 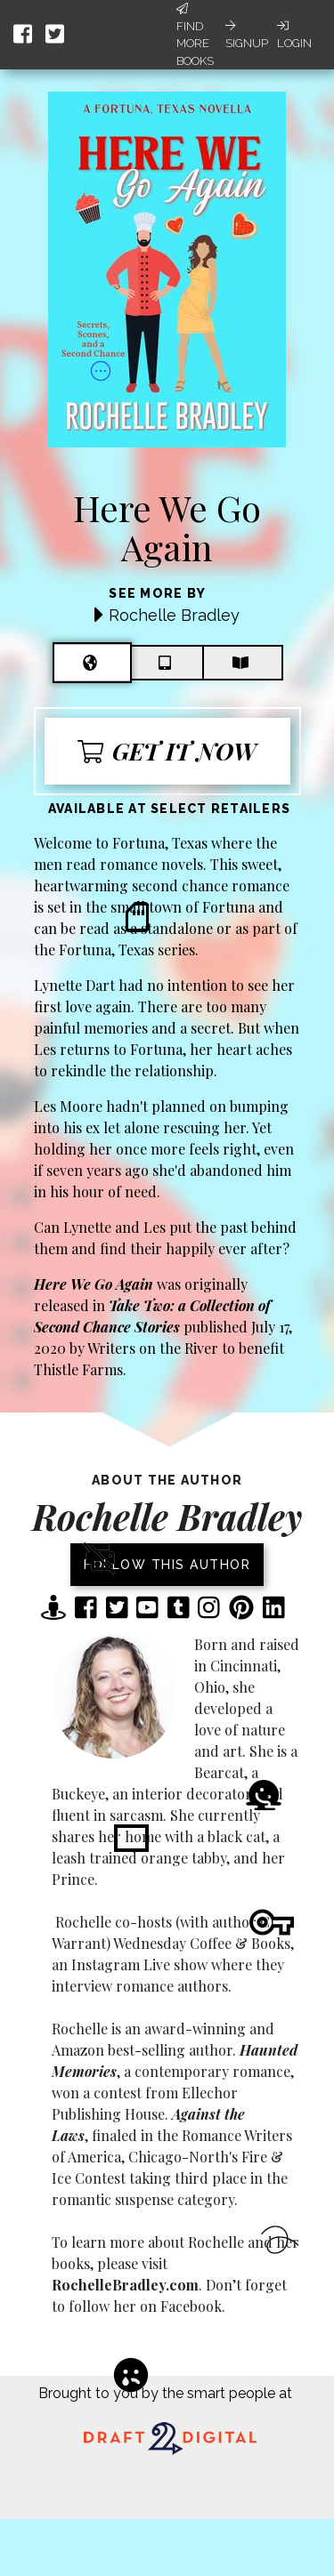 I want to click on access vpn or secure connection settings, so click(x=272, y=1922).